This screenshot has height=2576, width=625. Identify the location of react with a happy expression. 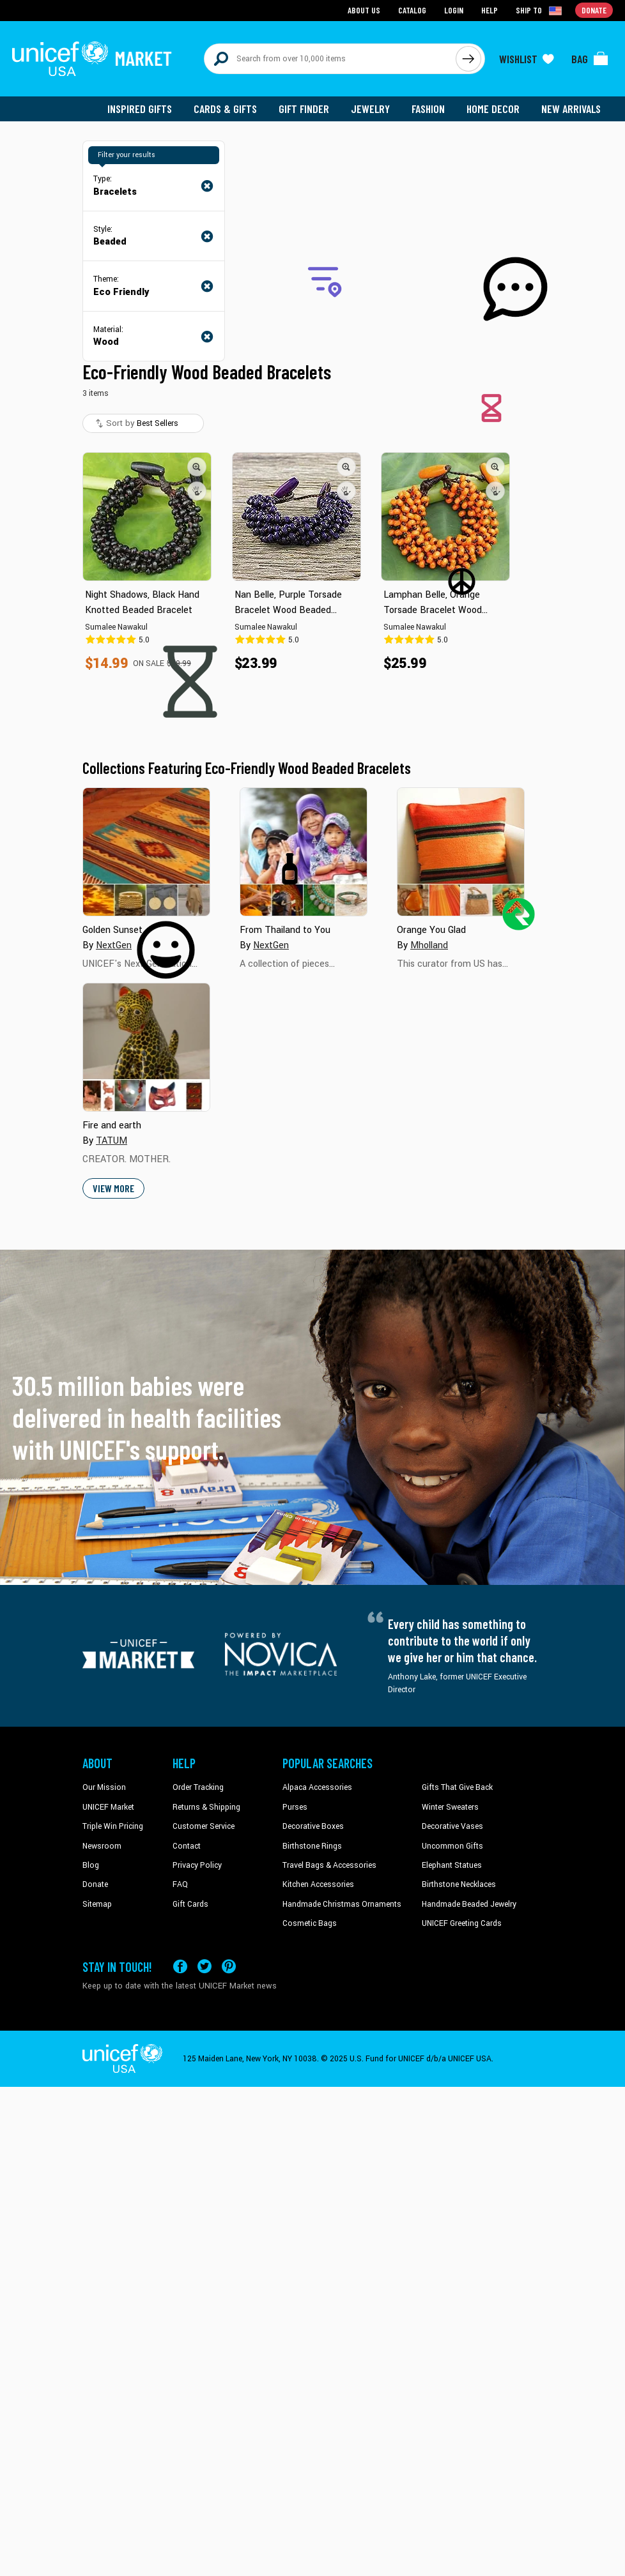
(166, 950).